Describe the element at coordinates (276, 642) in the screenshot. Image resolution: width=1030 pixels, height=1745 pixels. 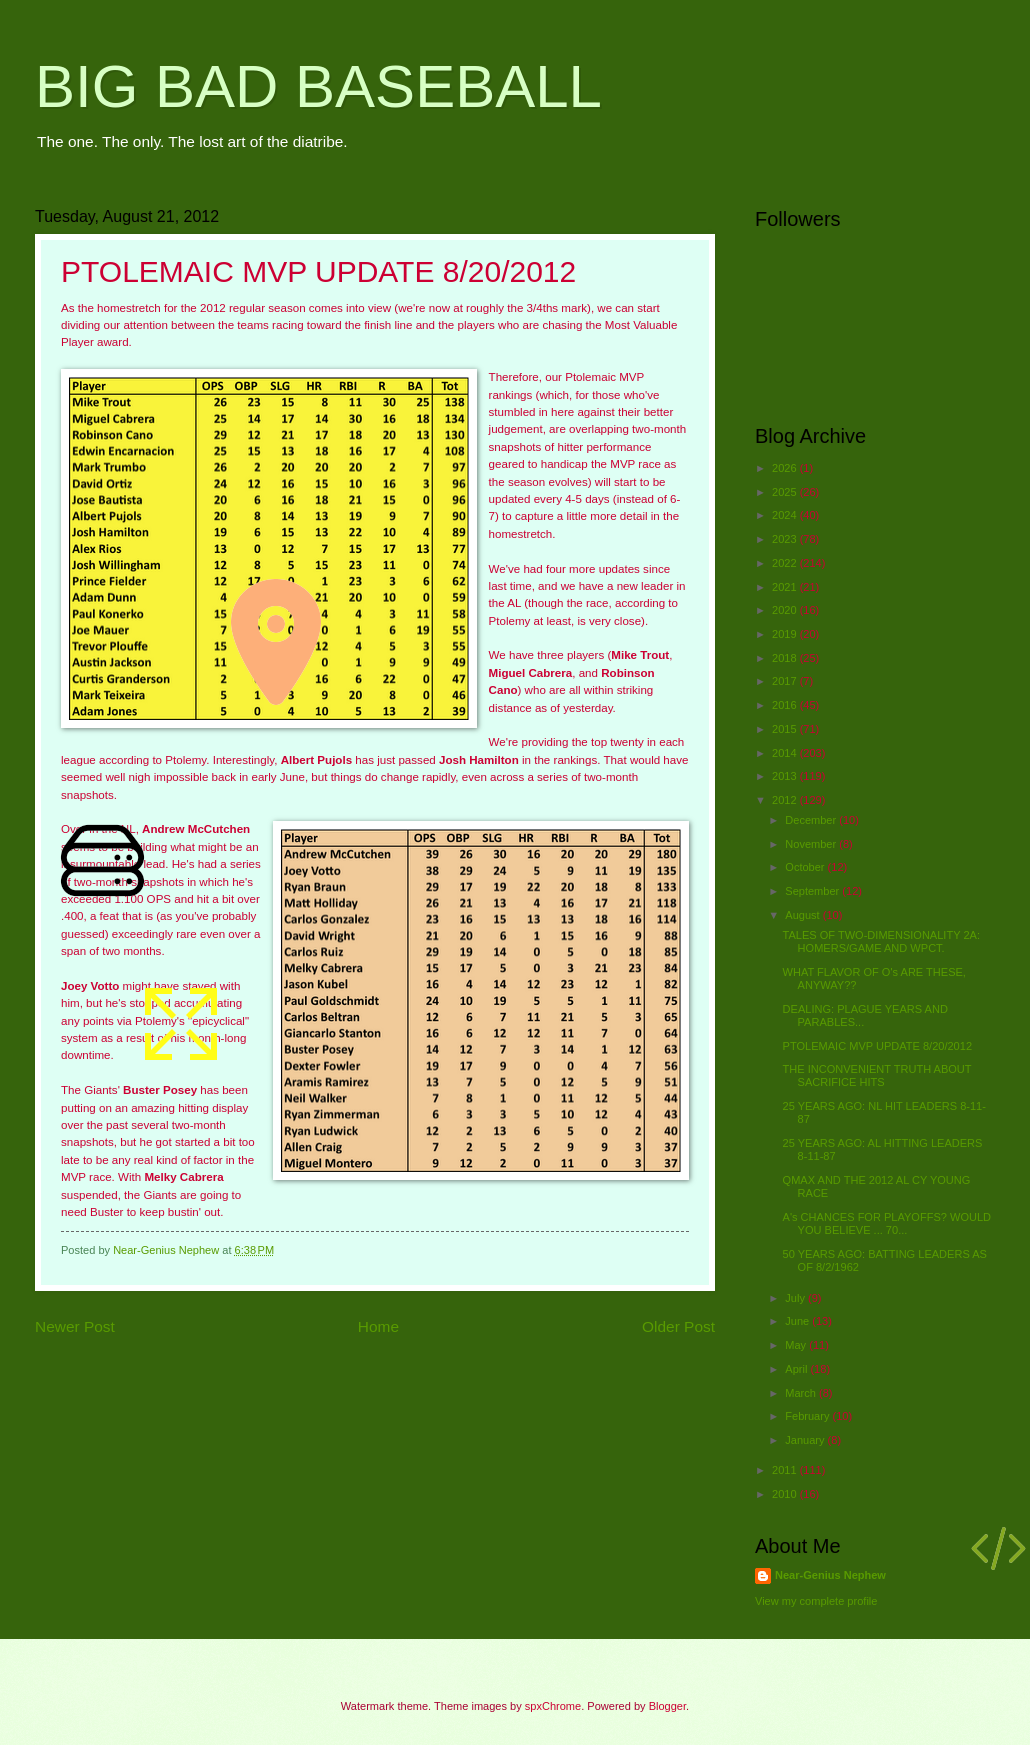
I see `view current location on map` at that location.